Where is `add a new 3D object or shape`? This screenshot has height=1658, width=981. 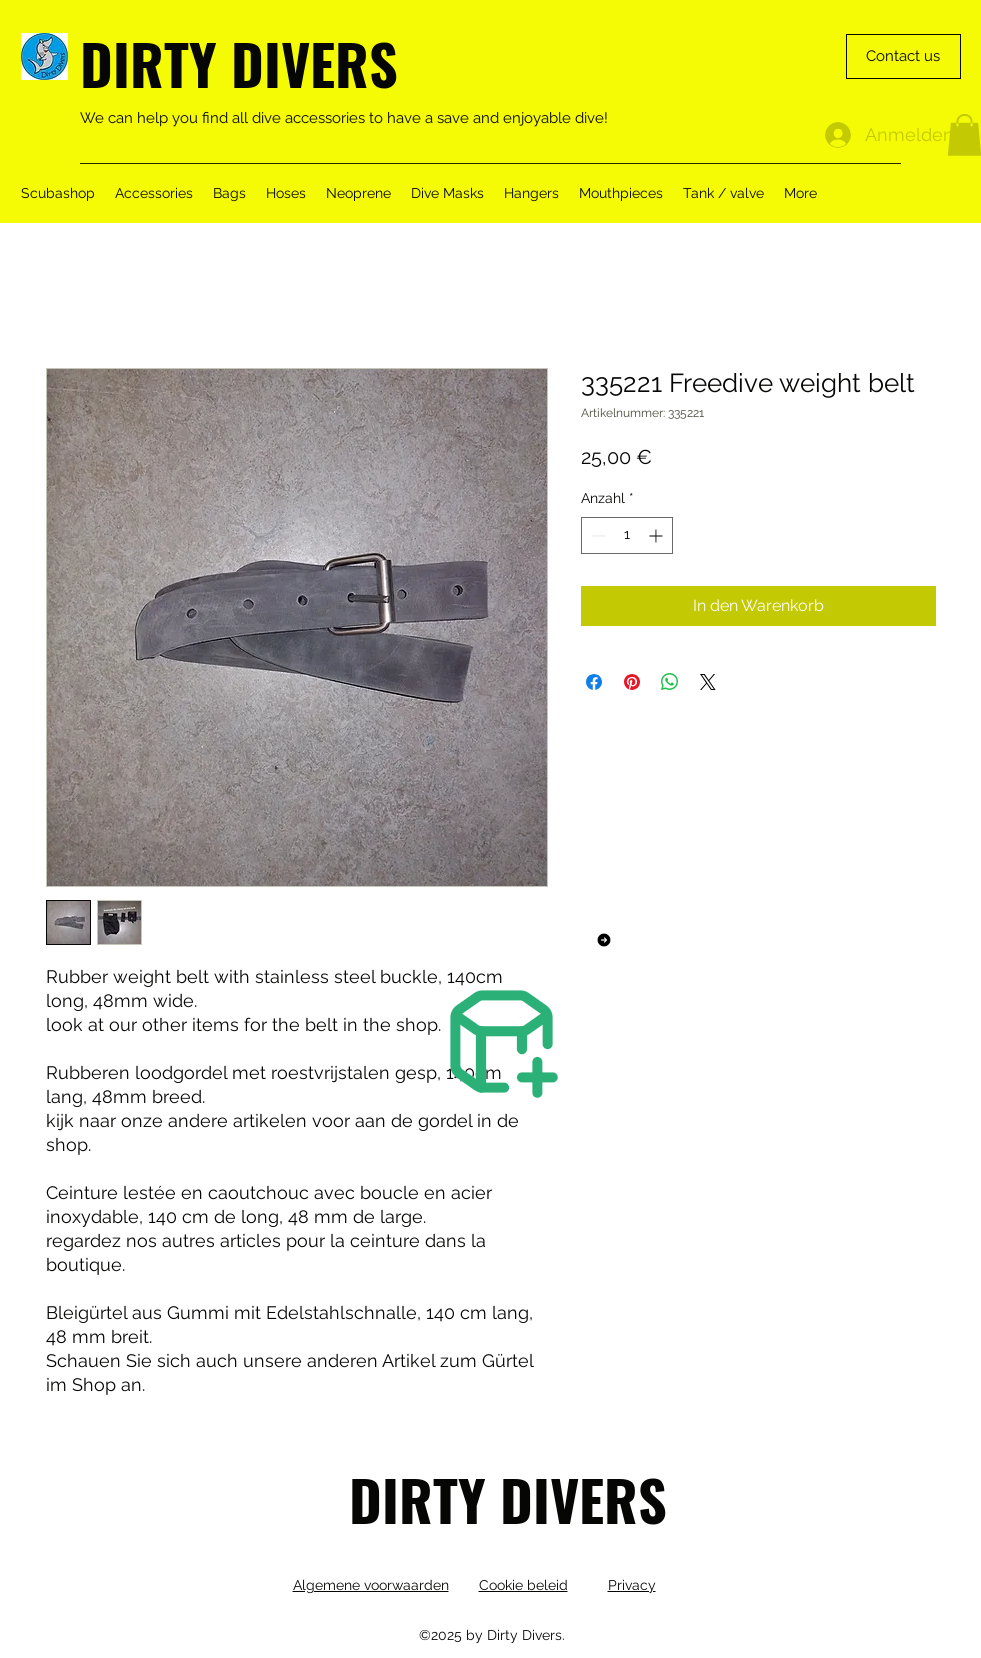
add a new 3D object or shape is located at coordinates (501, 1041).